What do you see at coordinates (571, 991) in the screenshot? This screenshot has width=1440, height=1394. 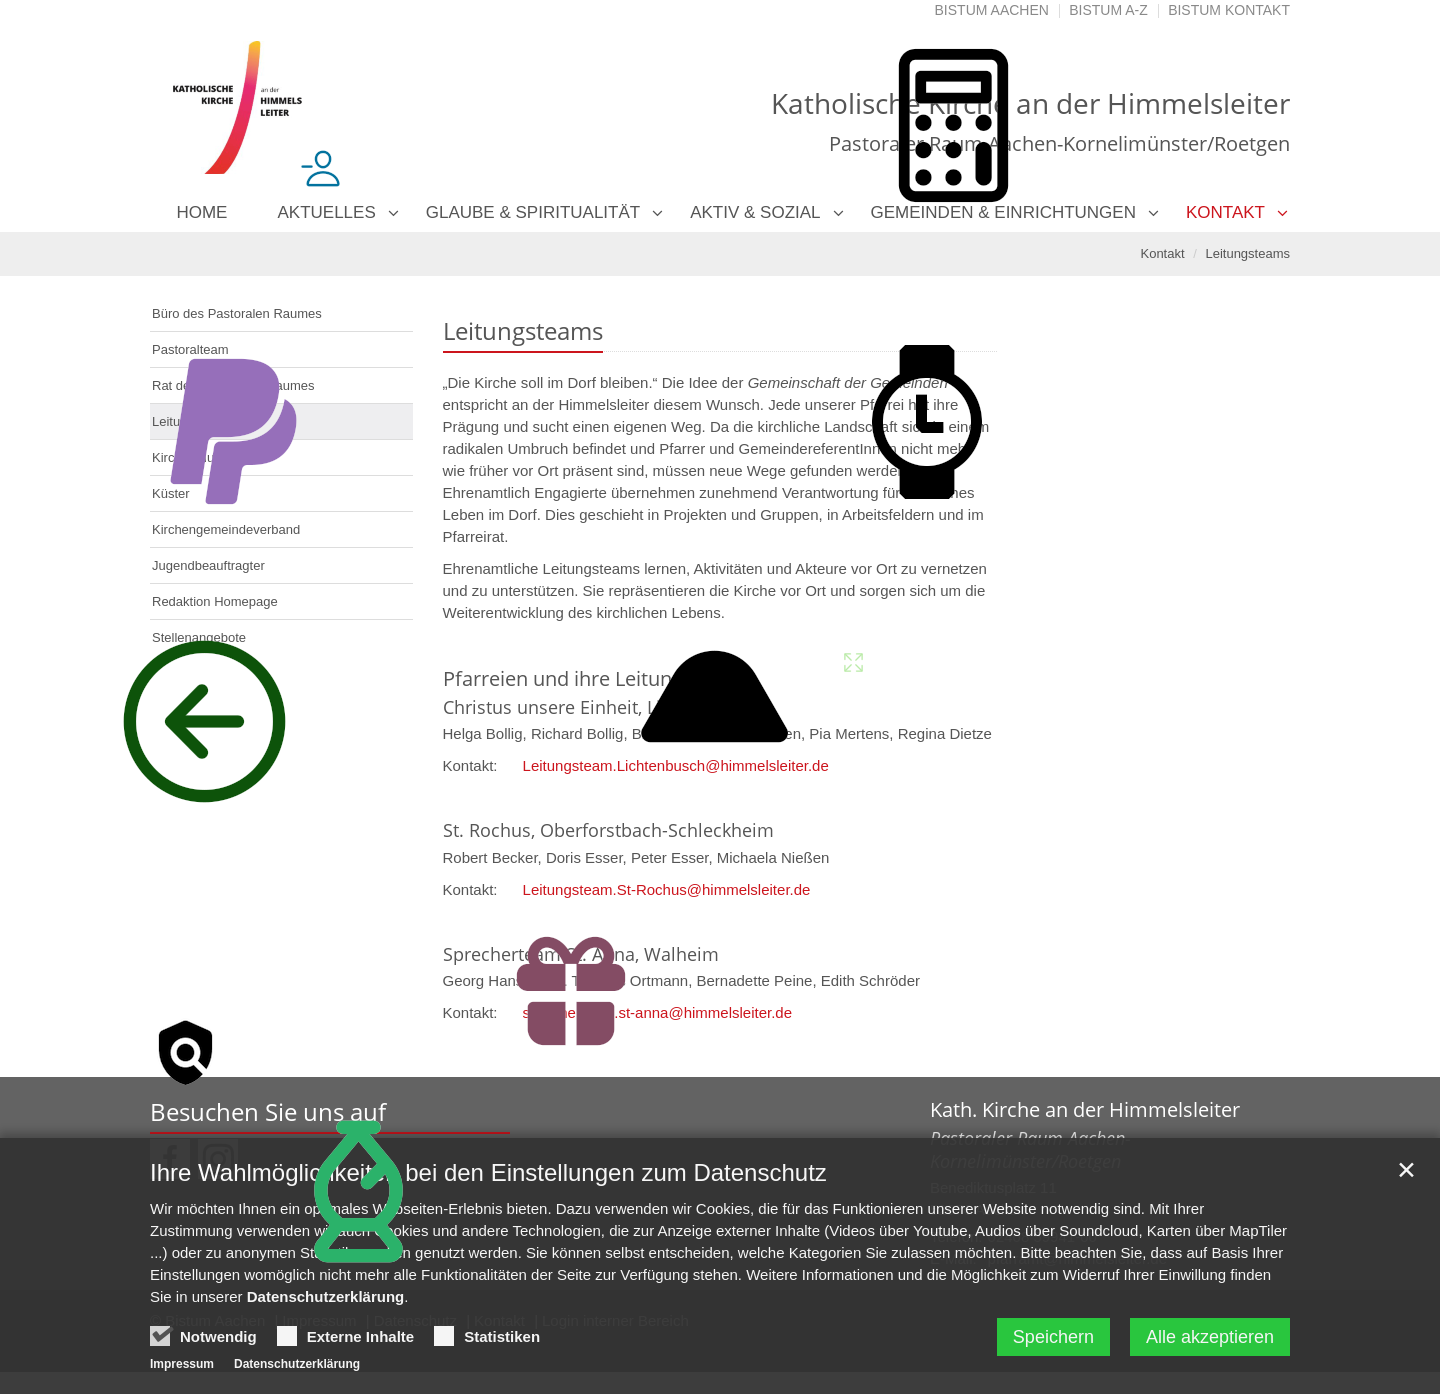 I see `view or redeem a gift` at bounding box center [571, 991].